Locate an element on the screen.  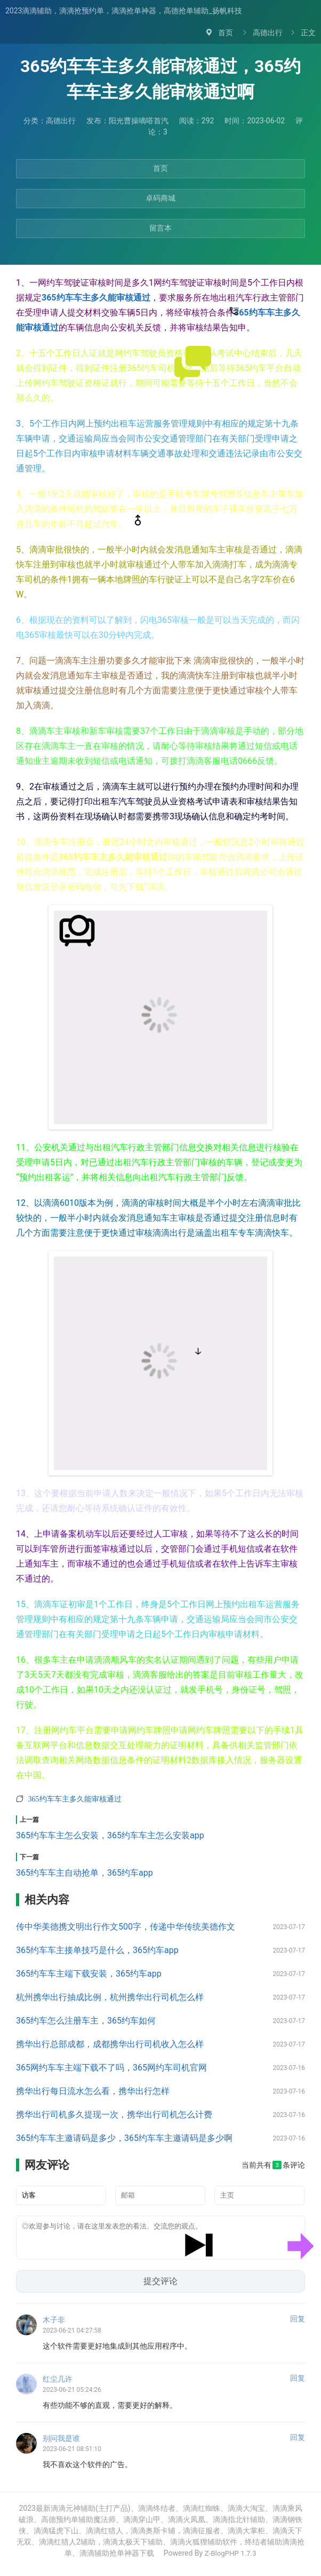
swipe up to continue or dismiss is located at coordinates (138, 520).